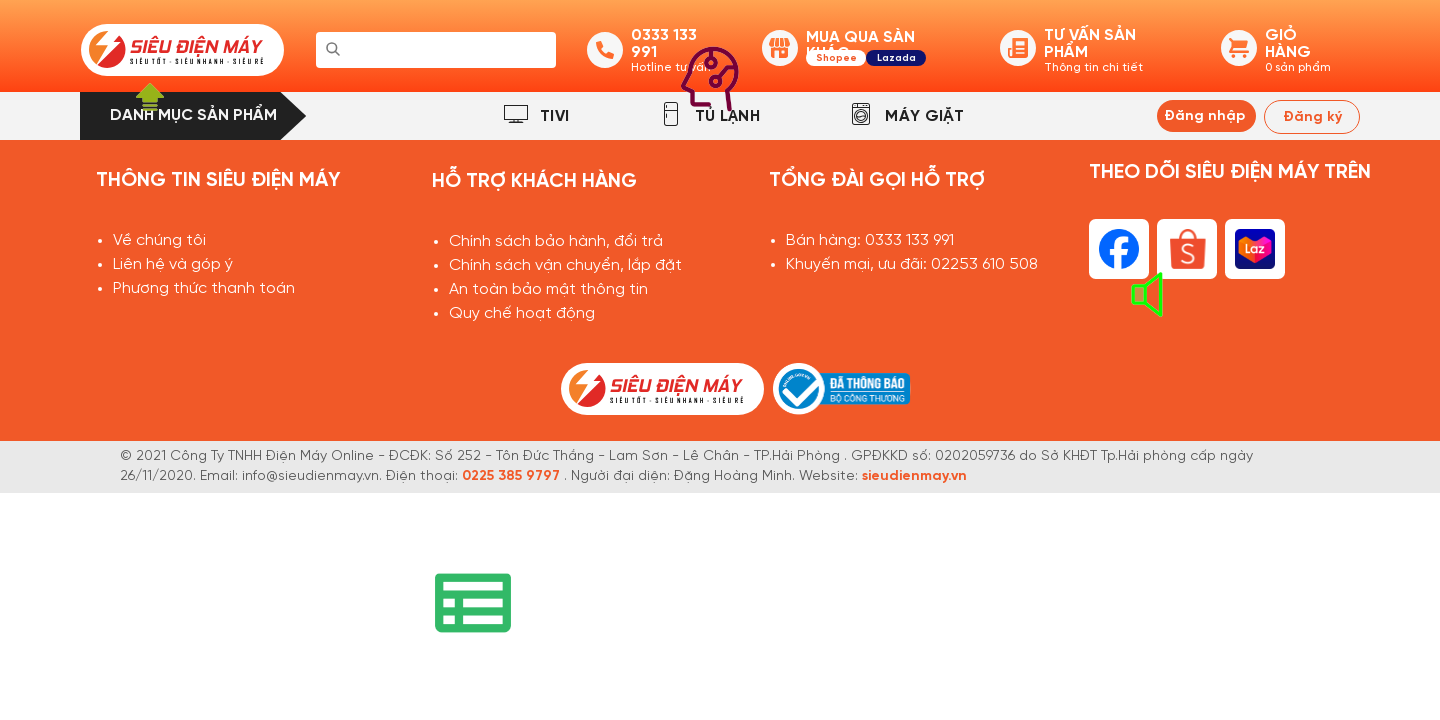 This screenshot has height=720, width=1440. Describe the element at coordinates (473, 603) in the screenshot. I see `view data in table format` at that location.